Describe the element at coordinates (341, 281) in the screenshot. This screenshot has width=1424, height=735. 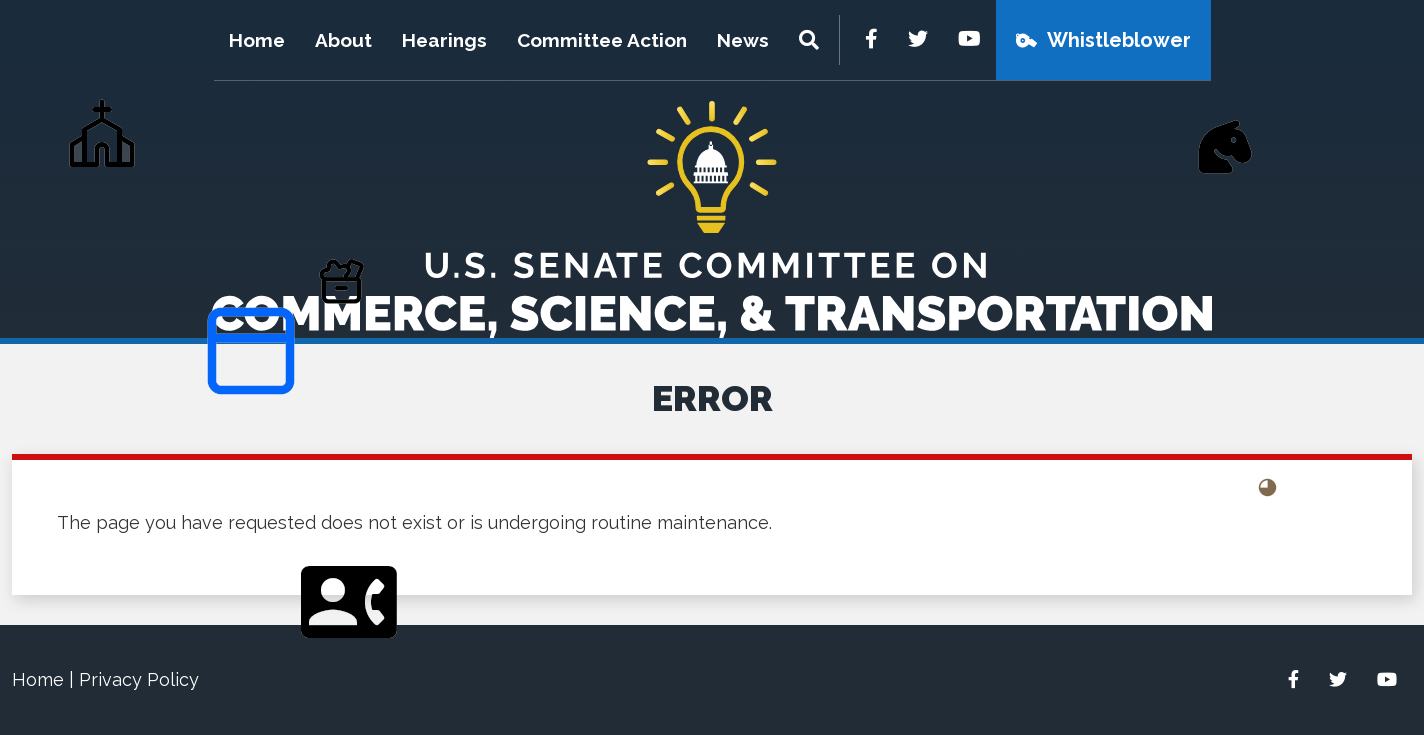
I see `access tools and utilities` at that location.